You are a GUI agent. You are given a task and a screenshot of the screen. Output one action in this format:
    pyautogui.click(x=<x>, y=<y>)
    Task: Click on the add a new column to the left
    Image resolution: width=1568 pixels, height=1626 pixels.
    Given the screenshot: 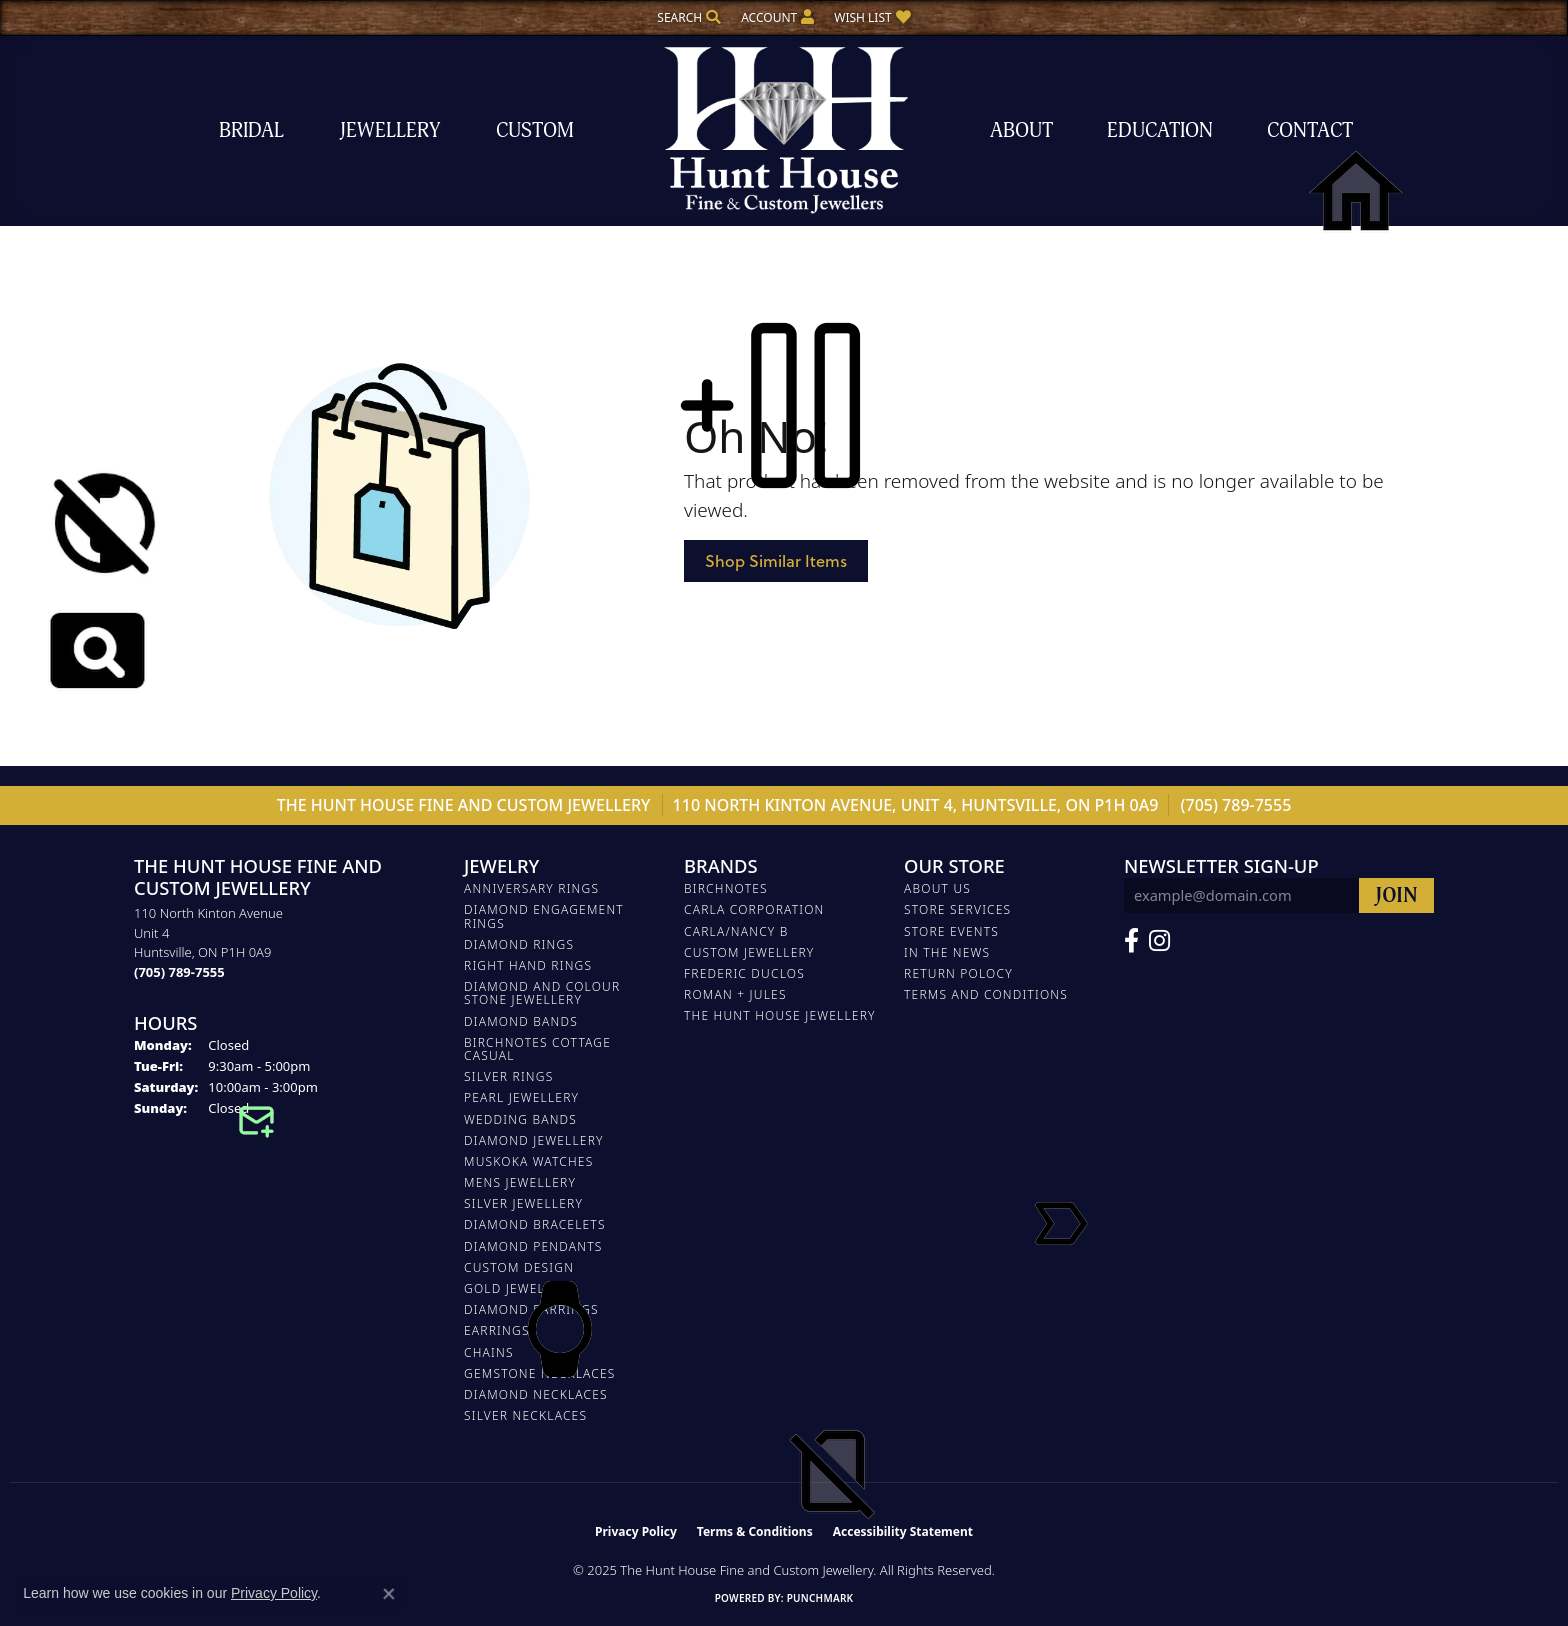 What is the action you would take?
    pyautogui.click(x=784, y=405)
    